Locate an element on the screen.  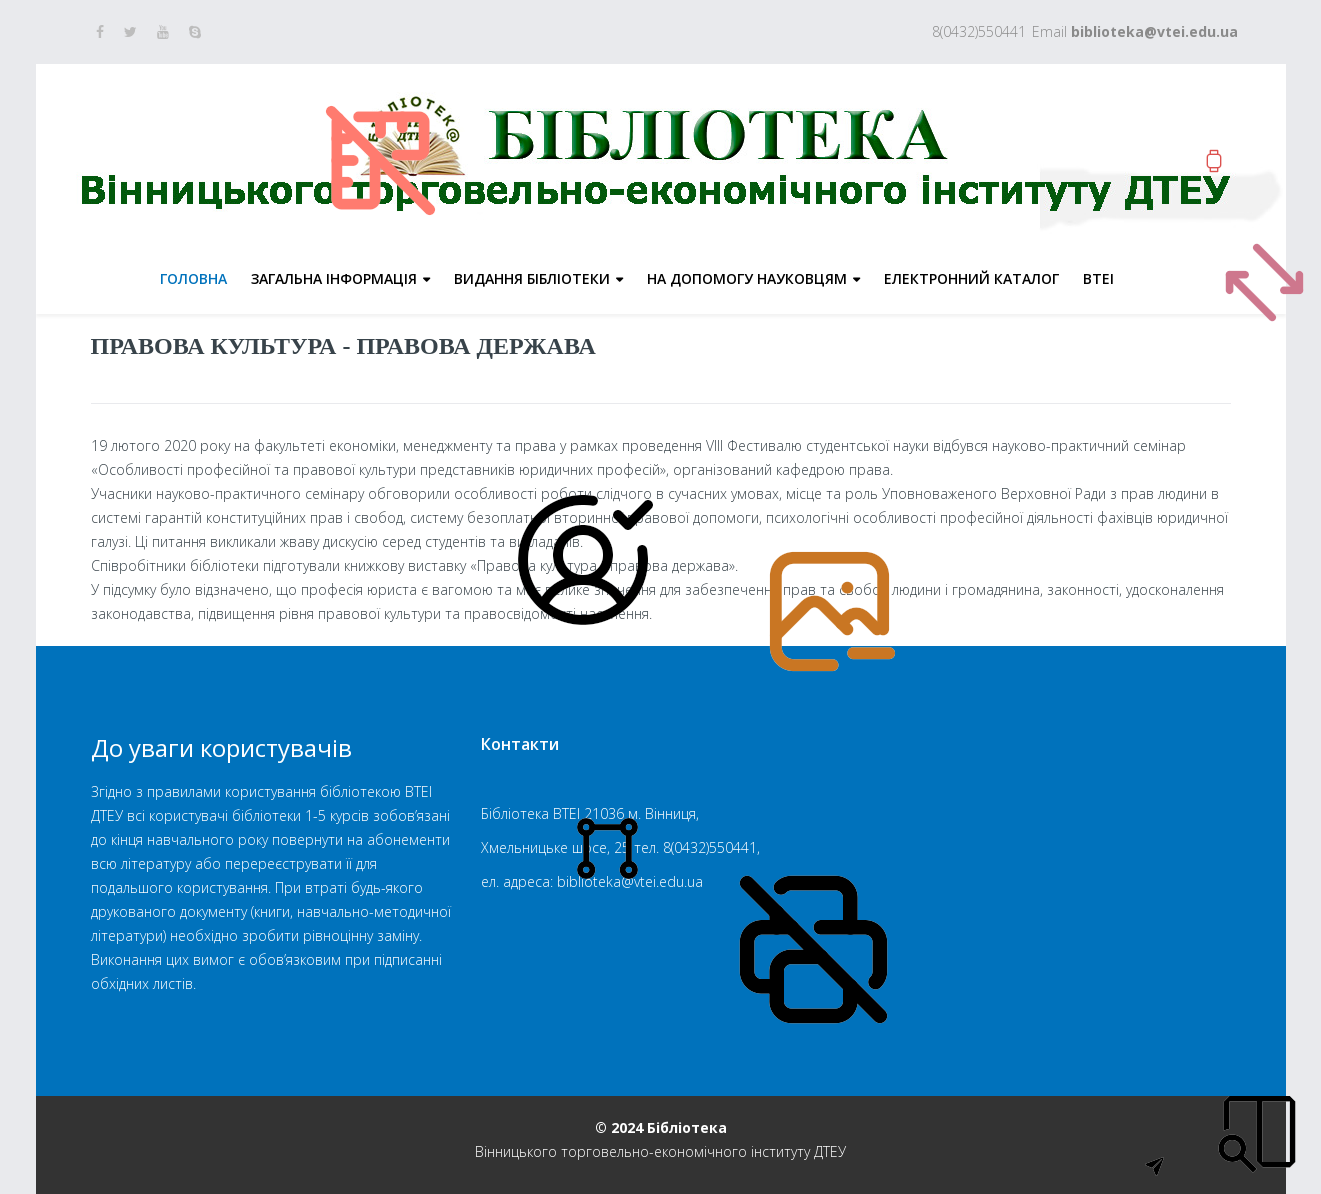
verified user profile is located at coordinates (583, 560).